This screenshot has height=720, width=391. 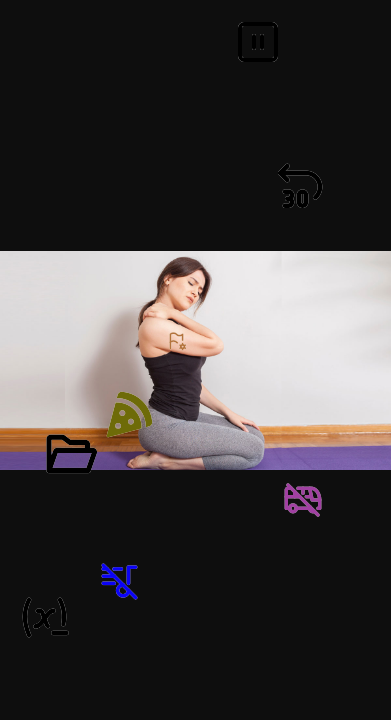 I want to click on open a folder to view its contents, so click(x=70, y=453).